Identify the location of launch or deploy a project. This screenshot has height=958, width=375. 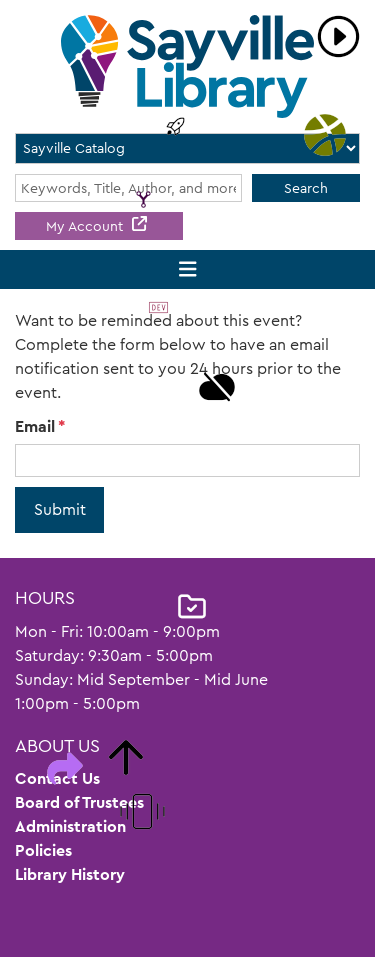
(175, 126).